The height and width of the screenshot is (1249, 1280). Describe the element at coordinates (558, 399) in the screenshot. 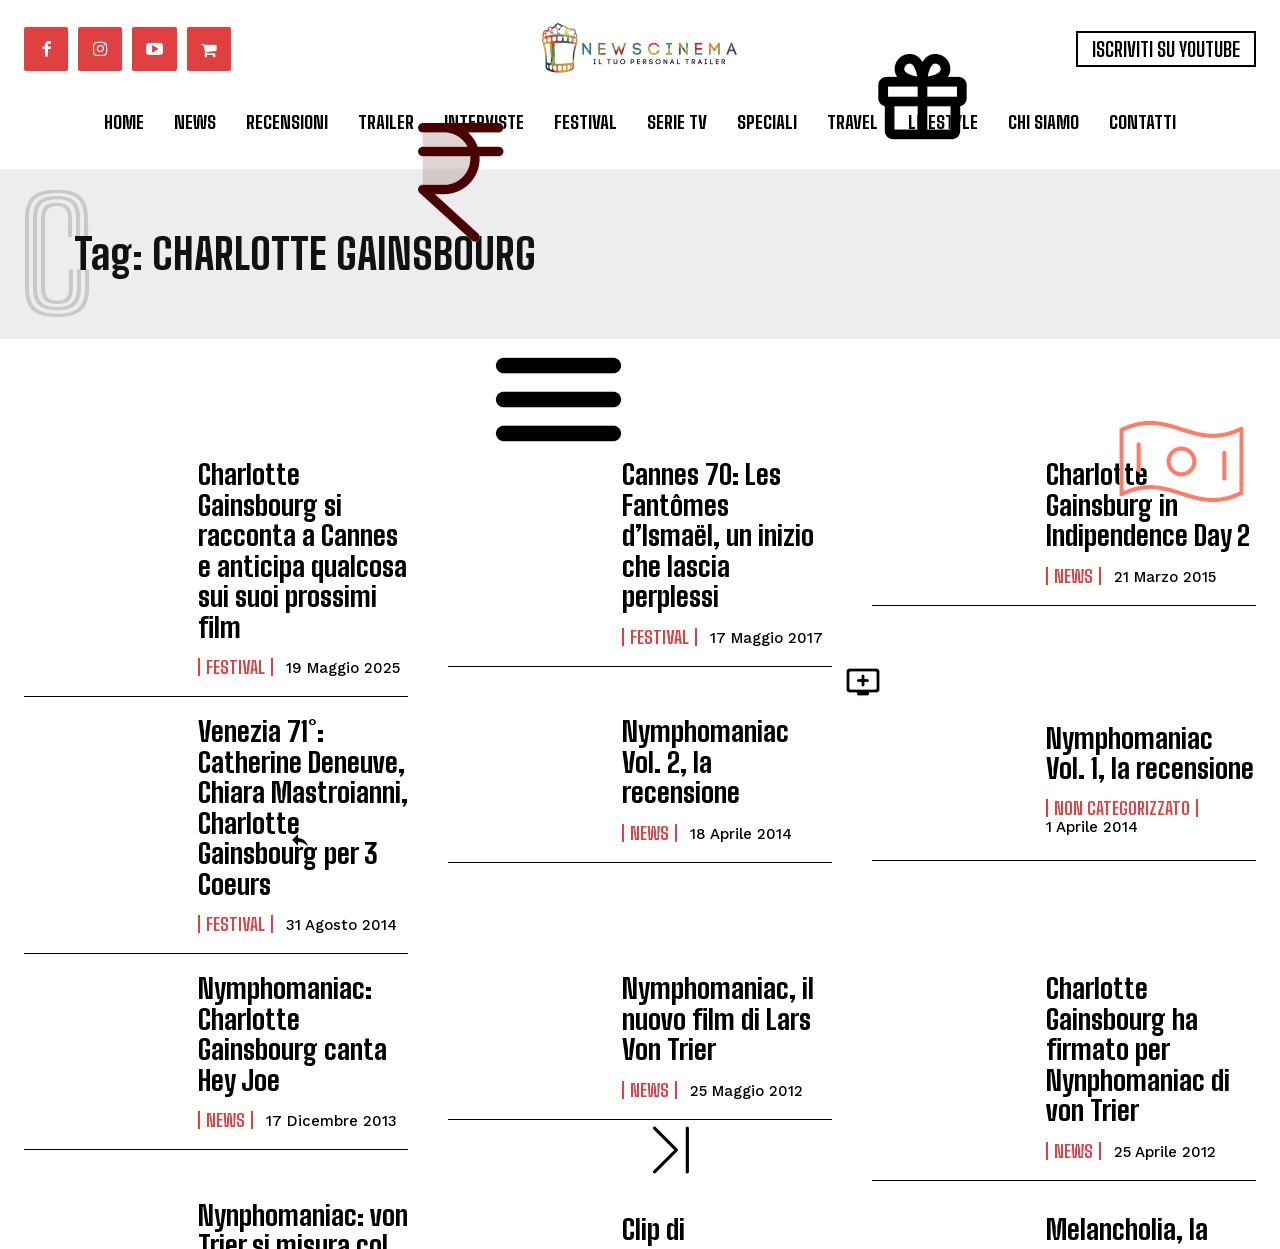

I see `open the navigation menu` at that location.